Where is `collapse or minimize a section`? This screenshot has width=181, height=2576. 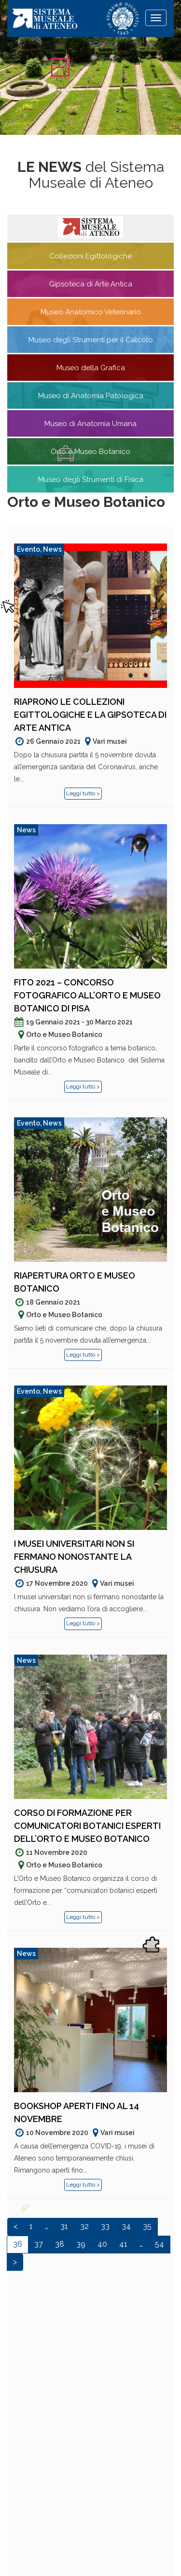
collapse or minimize a section is located at coordinates (60, 67).